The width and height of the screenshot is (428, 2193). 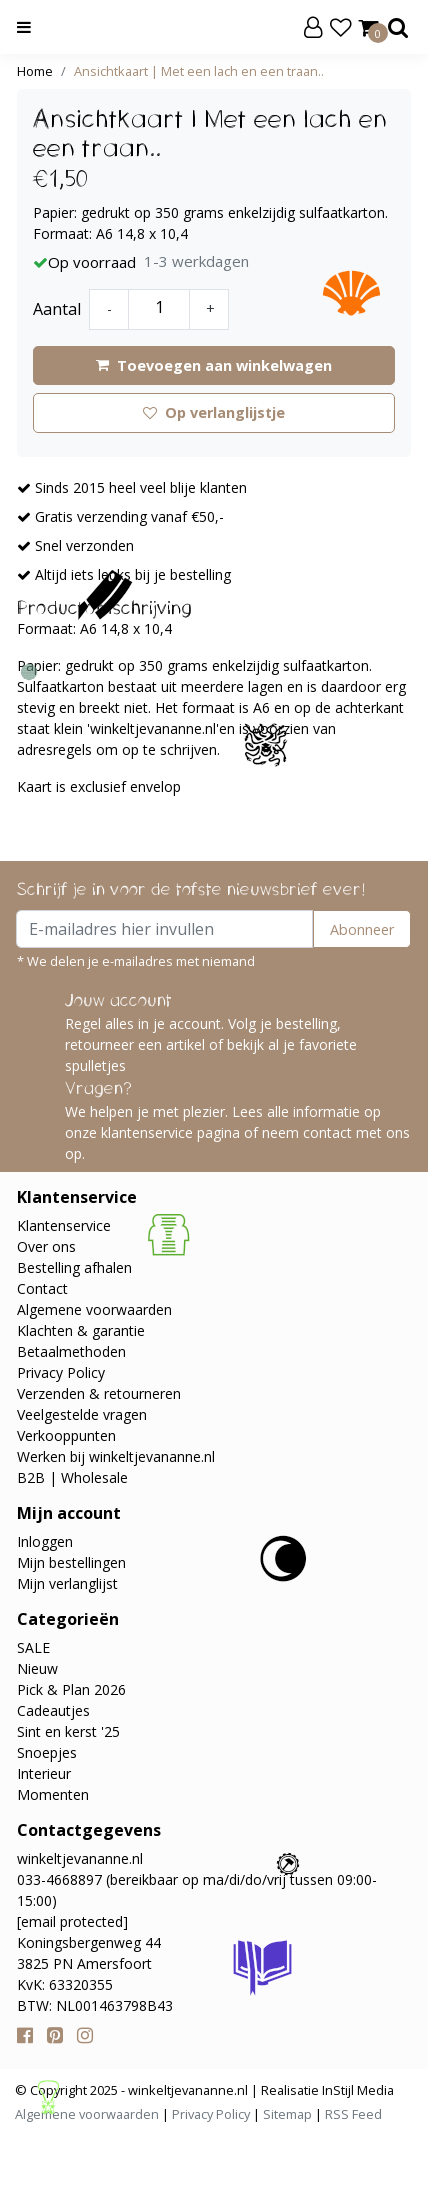 I want to click on seafood or shellfish category indicator, so click(x=351, y=292).